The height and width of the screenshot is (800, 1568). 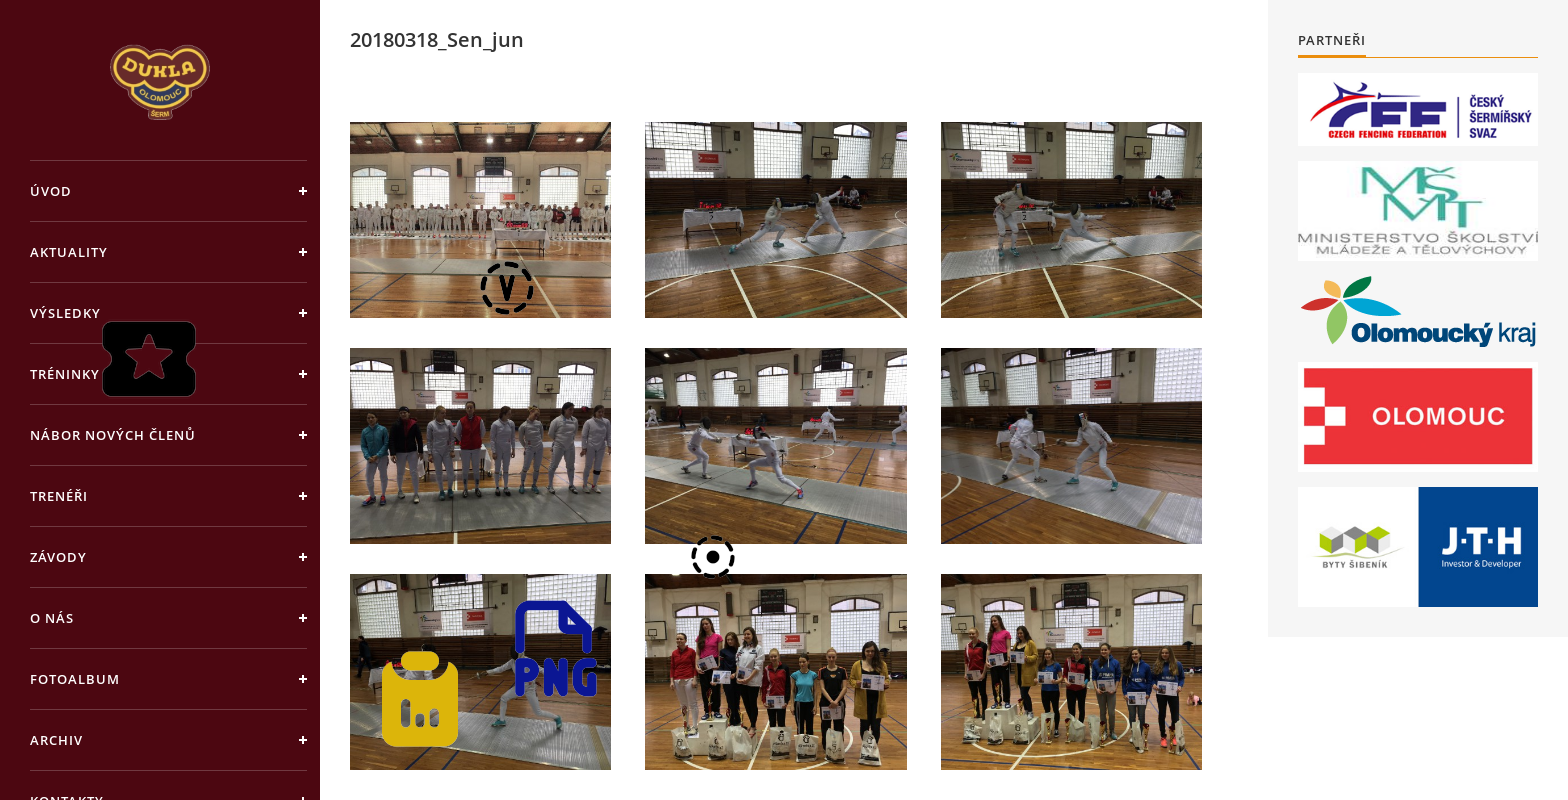 What do you see at coordinates (507, 288) in the screenshot?
I see `indicates a pending or in-progress verification status` at bounding box center [507, 288].